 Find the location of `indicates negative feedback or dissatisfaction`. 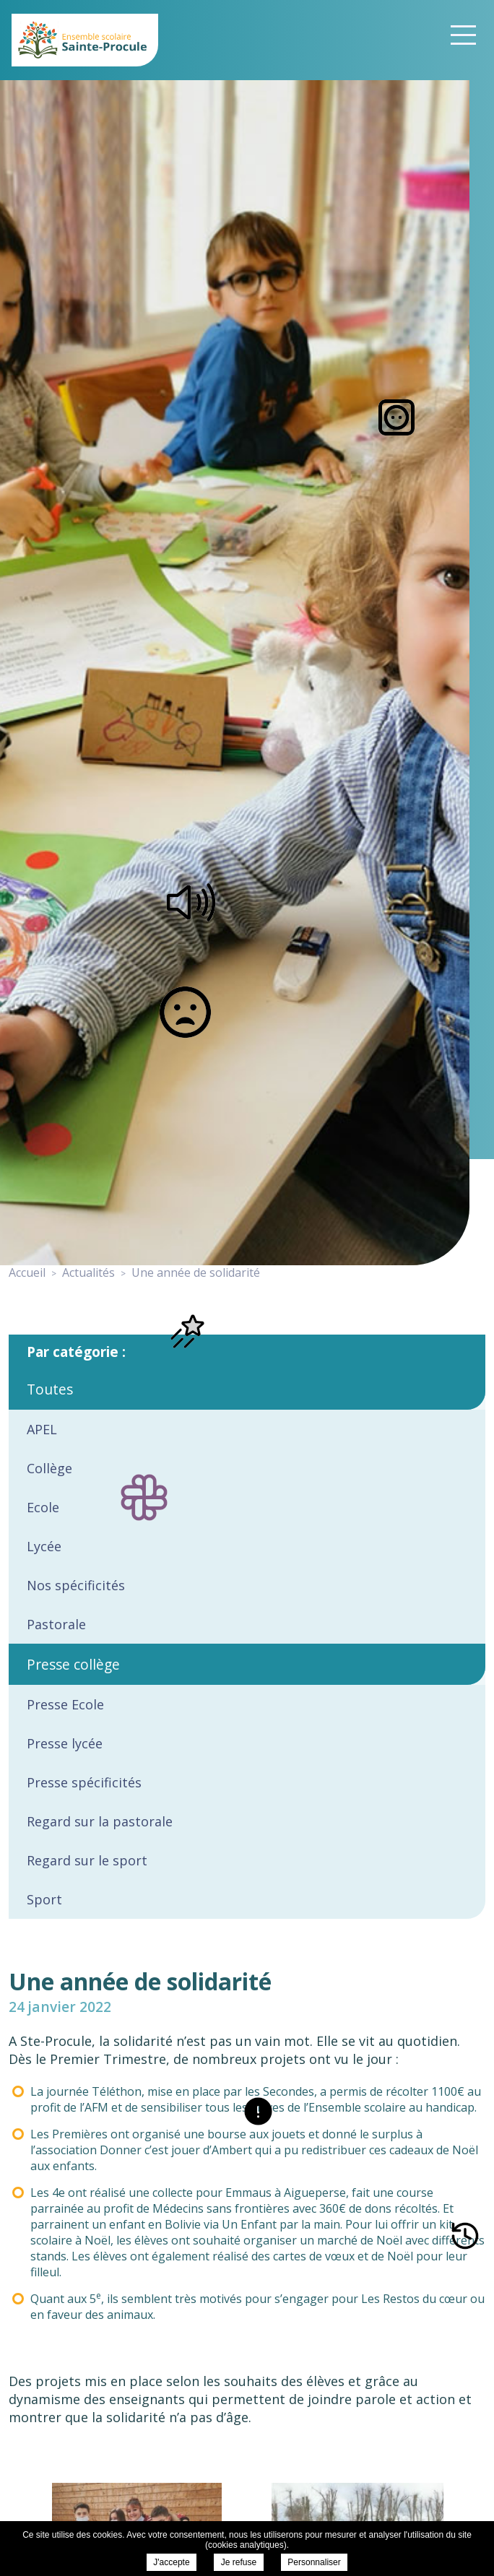

indicates negative feedback or dissatisfaction is located at coordinates (185, 1012).